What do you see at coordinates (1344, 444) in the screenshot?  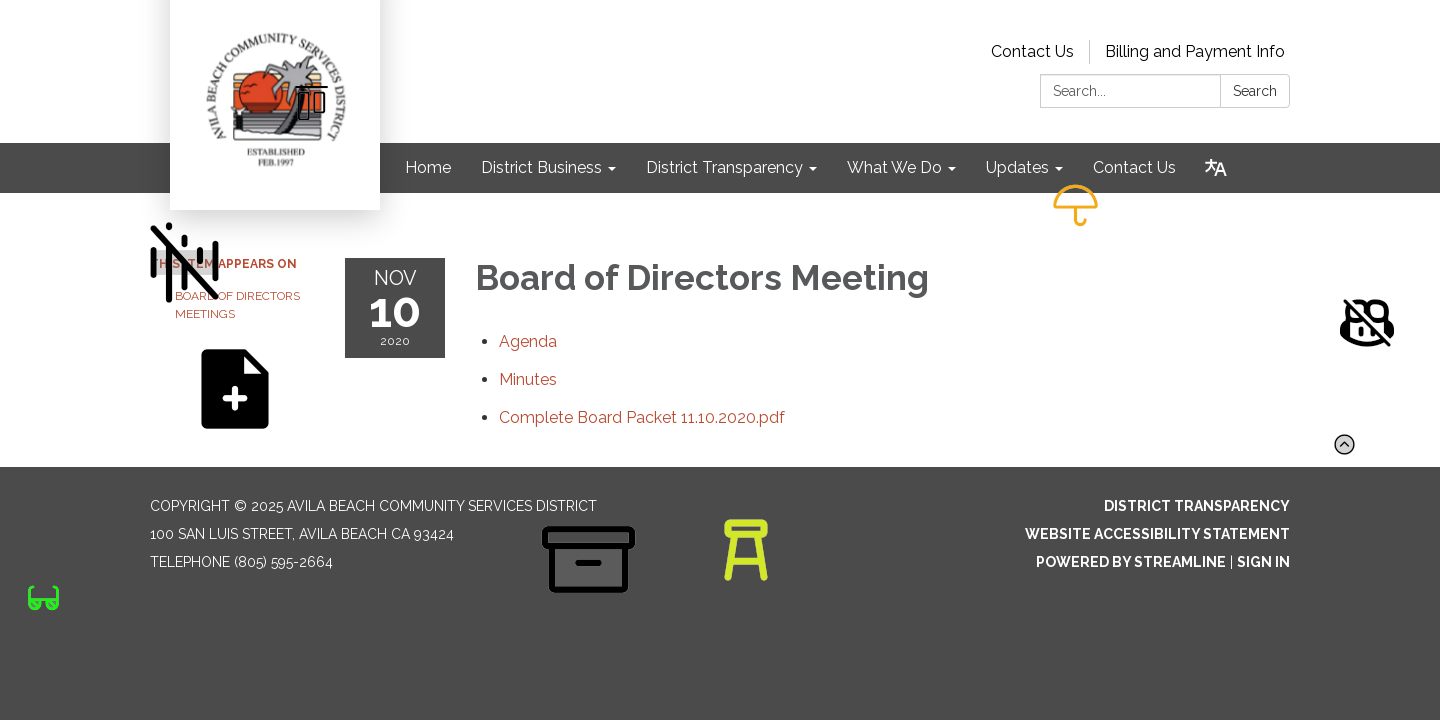 I see `scroll up or return to top of page` at bounding box center [1344, 444].